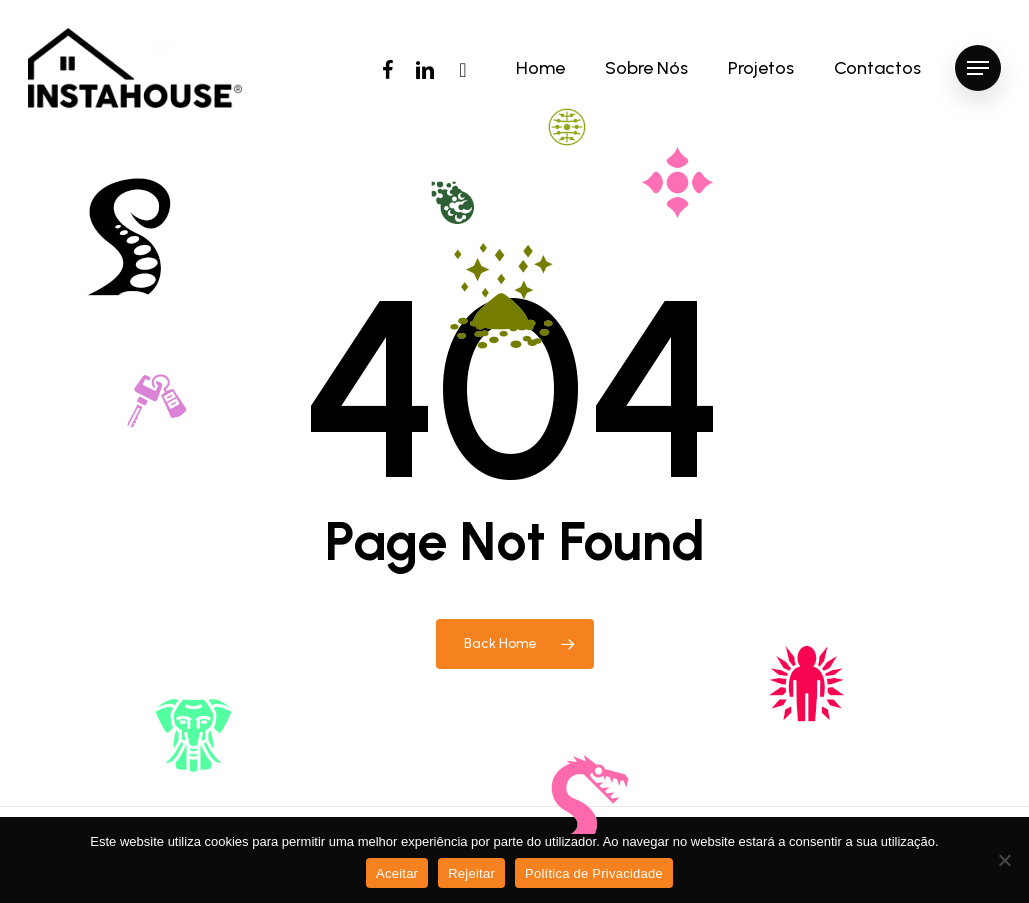 The height and width of the screenshot is (903, 1029). Describe the element at coordinates (453, 203) in the screenshot. I see `indicates a dissolving or disintegrating effect` at that location.